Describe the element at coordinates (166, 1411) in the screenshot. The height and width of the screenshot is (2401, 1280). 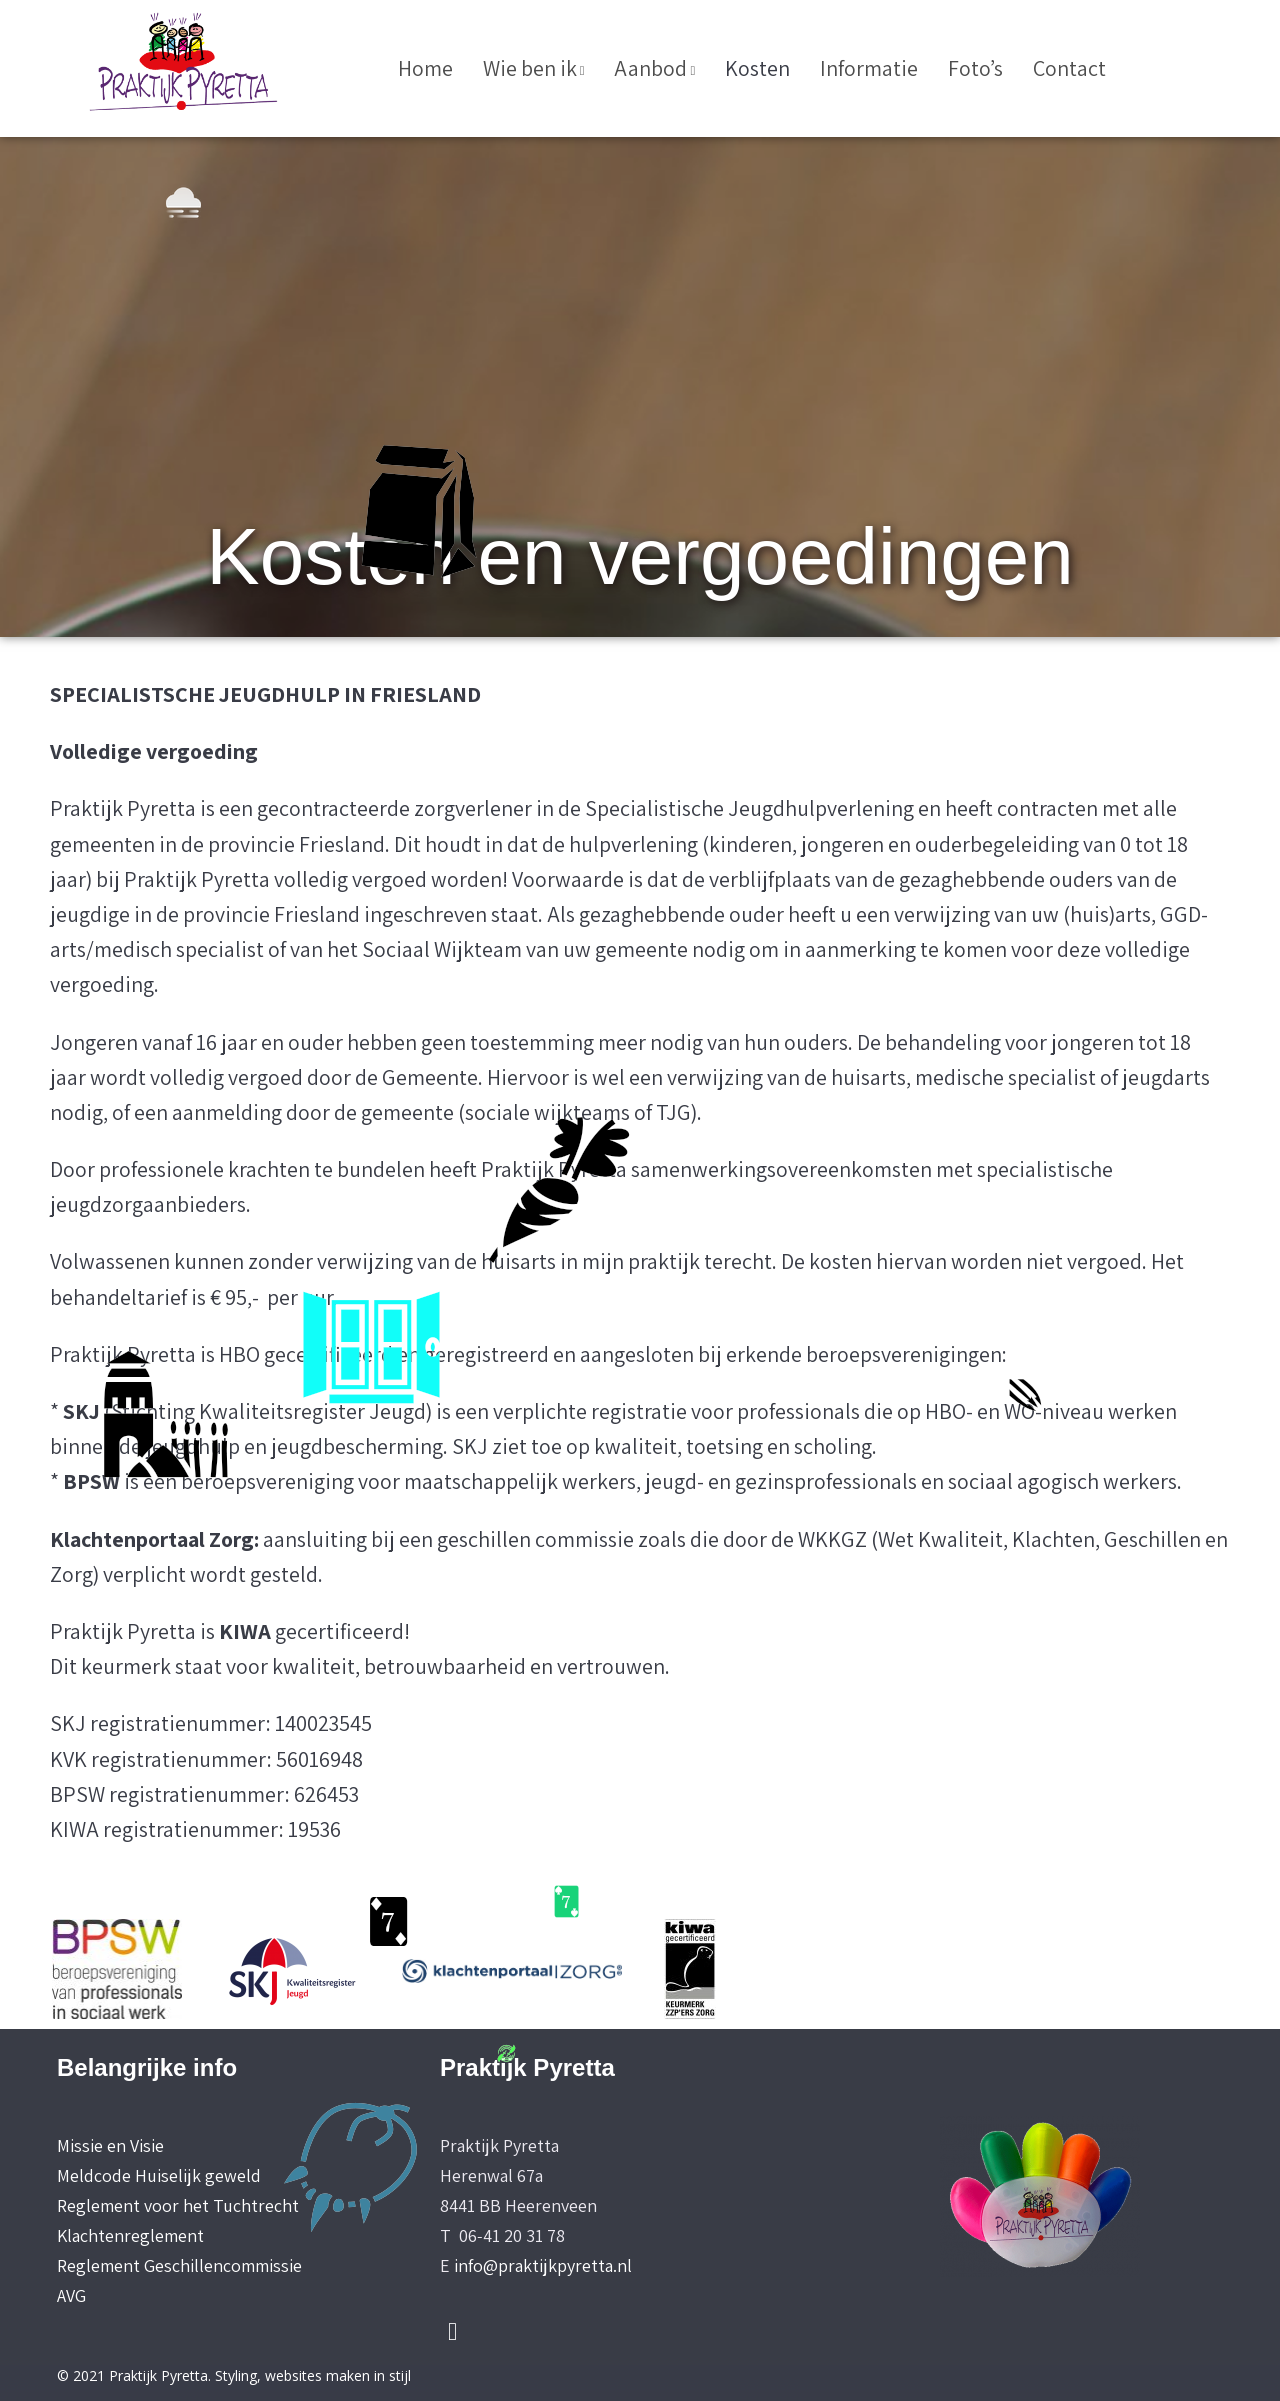
I see `granary or grain storage building in a farming game` at that location.